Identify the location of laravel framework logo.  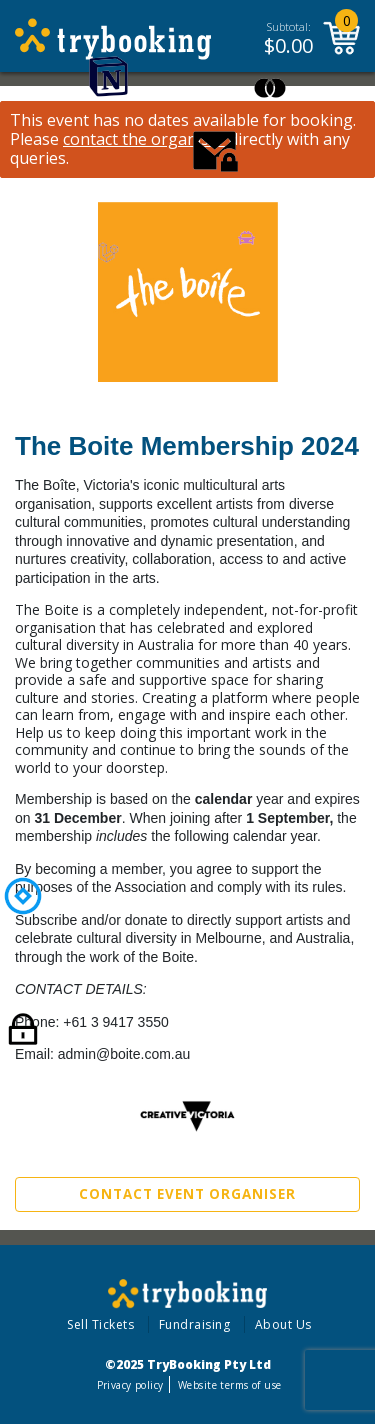
(108, 252).